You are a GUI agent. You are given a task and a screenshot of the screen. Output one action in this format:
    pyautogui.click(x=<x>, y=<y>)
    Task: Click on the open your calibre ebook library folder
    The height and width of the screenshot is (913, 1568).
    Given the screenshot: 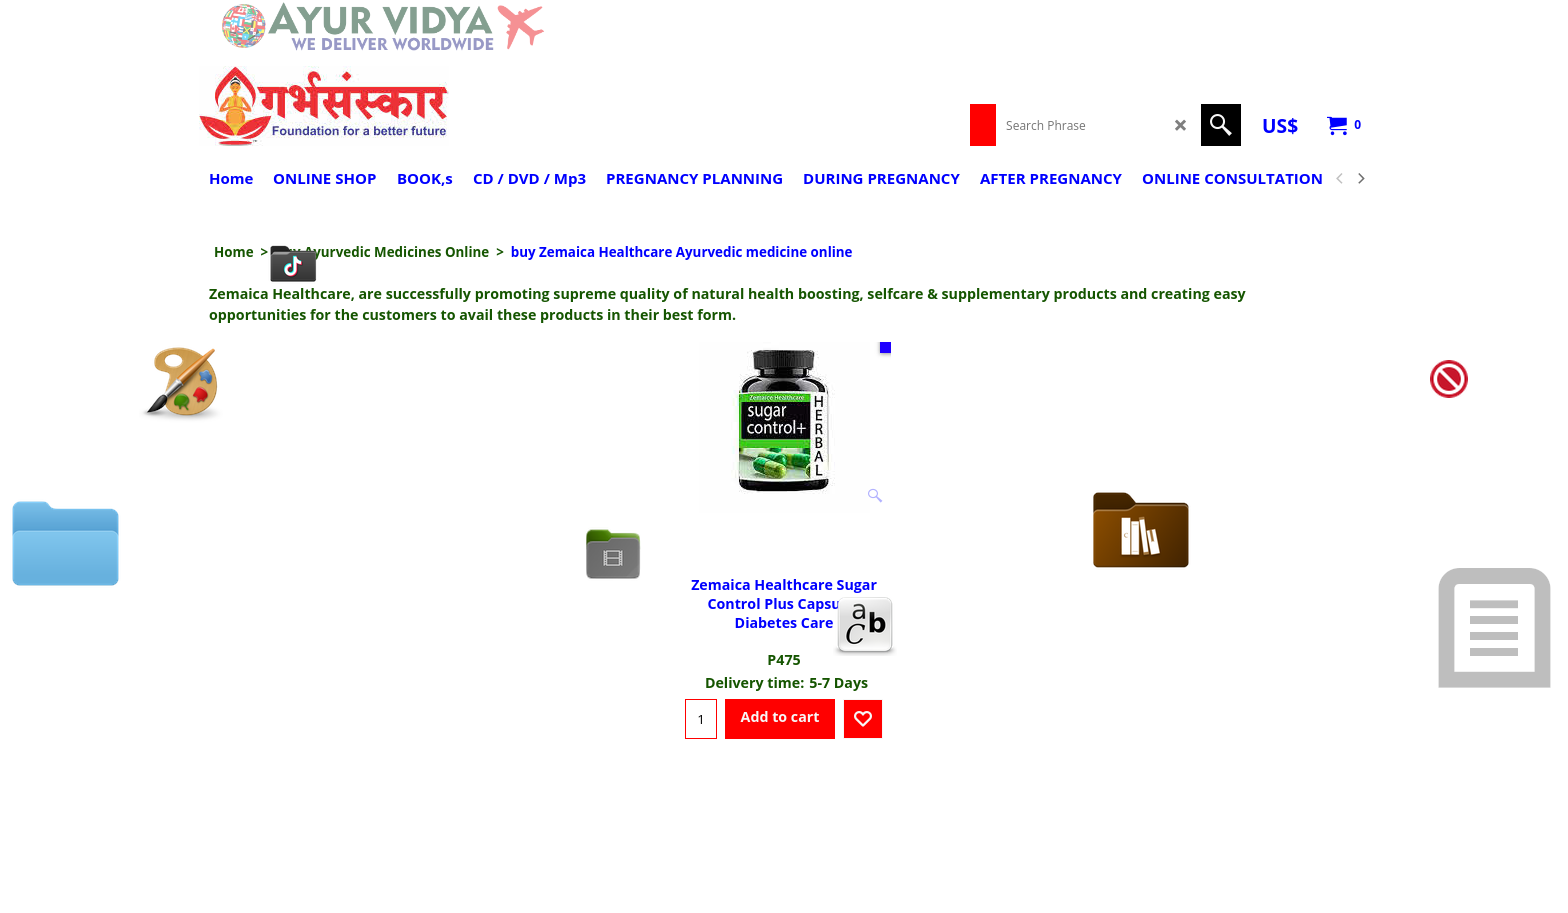 What is the action you would take?
    pyautogui.click(x=1140, y=532)
    